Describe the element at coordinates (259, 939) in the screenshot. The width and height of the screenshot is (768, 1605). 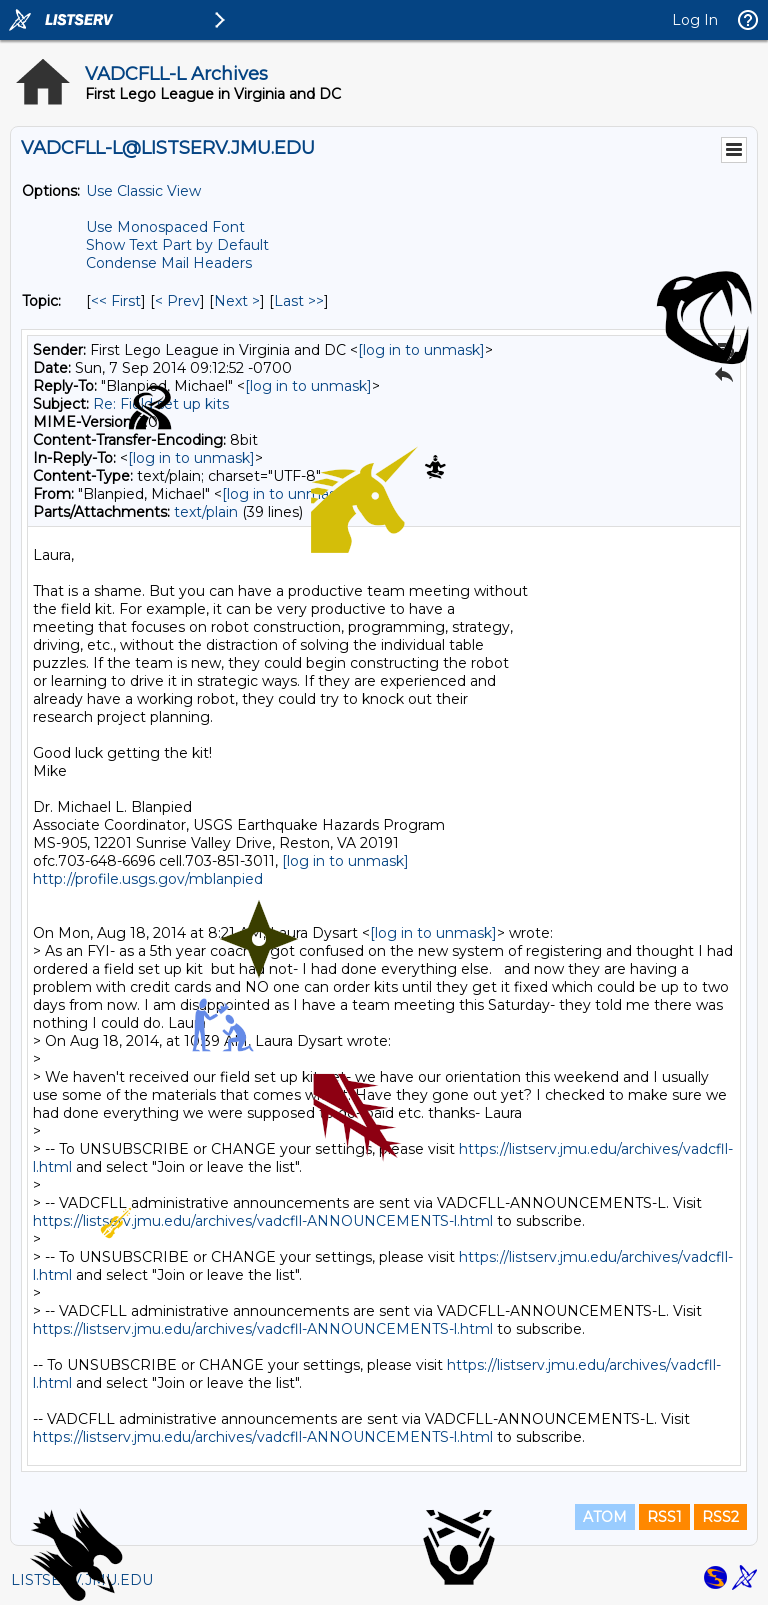
I see `throwing star weapon in a game inventory` at that location.